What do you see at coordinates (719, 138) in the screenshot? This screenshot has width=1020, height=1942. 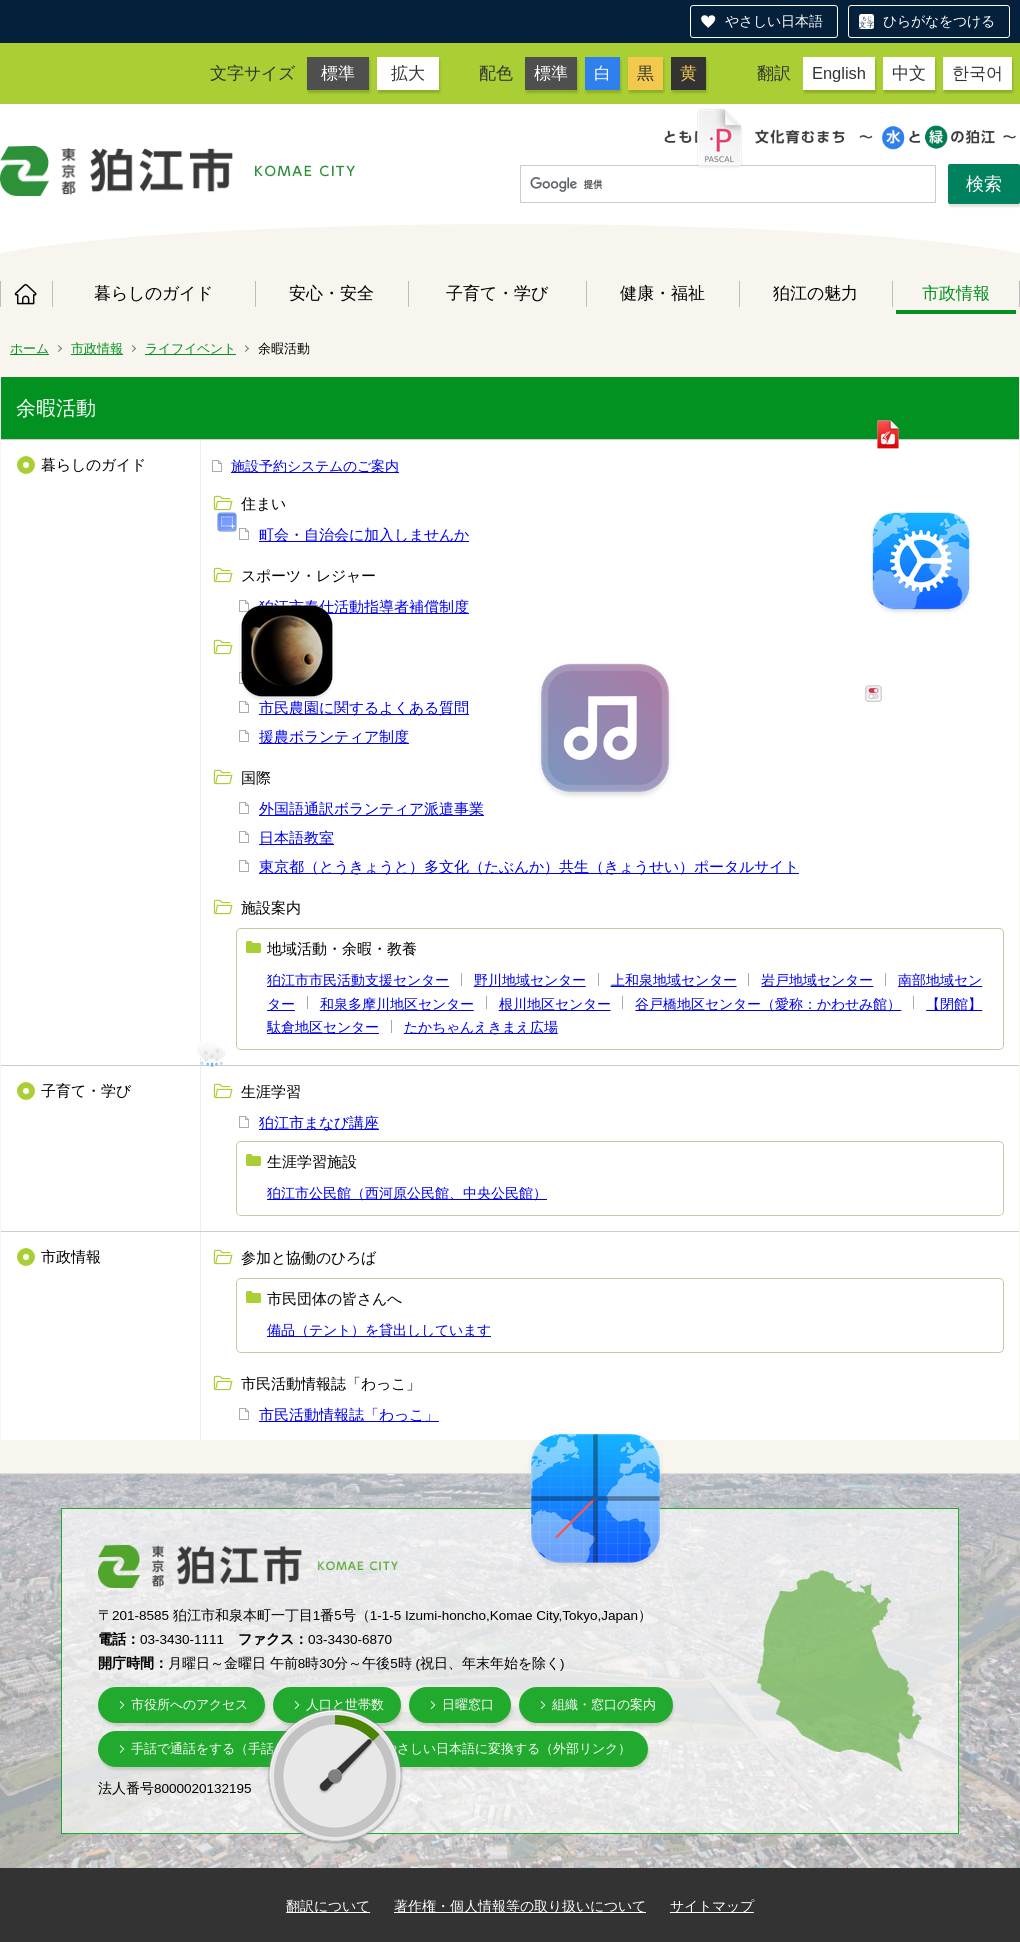 I see `a pascal programming language source file` at bounding box center [719, 138].